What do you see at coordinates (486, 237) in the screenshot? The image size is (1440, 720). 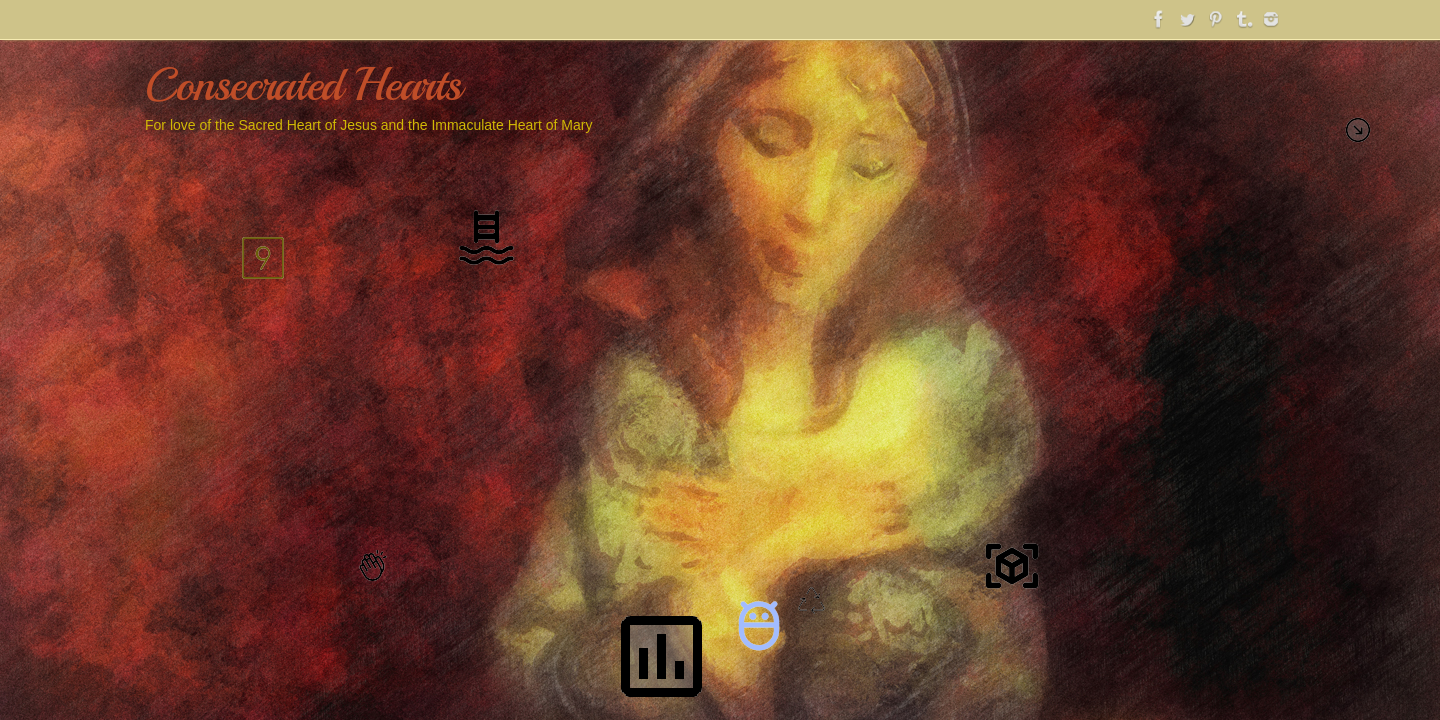 I see `indicates swimming pool amenity available` at bounding box center [486, 237].